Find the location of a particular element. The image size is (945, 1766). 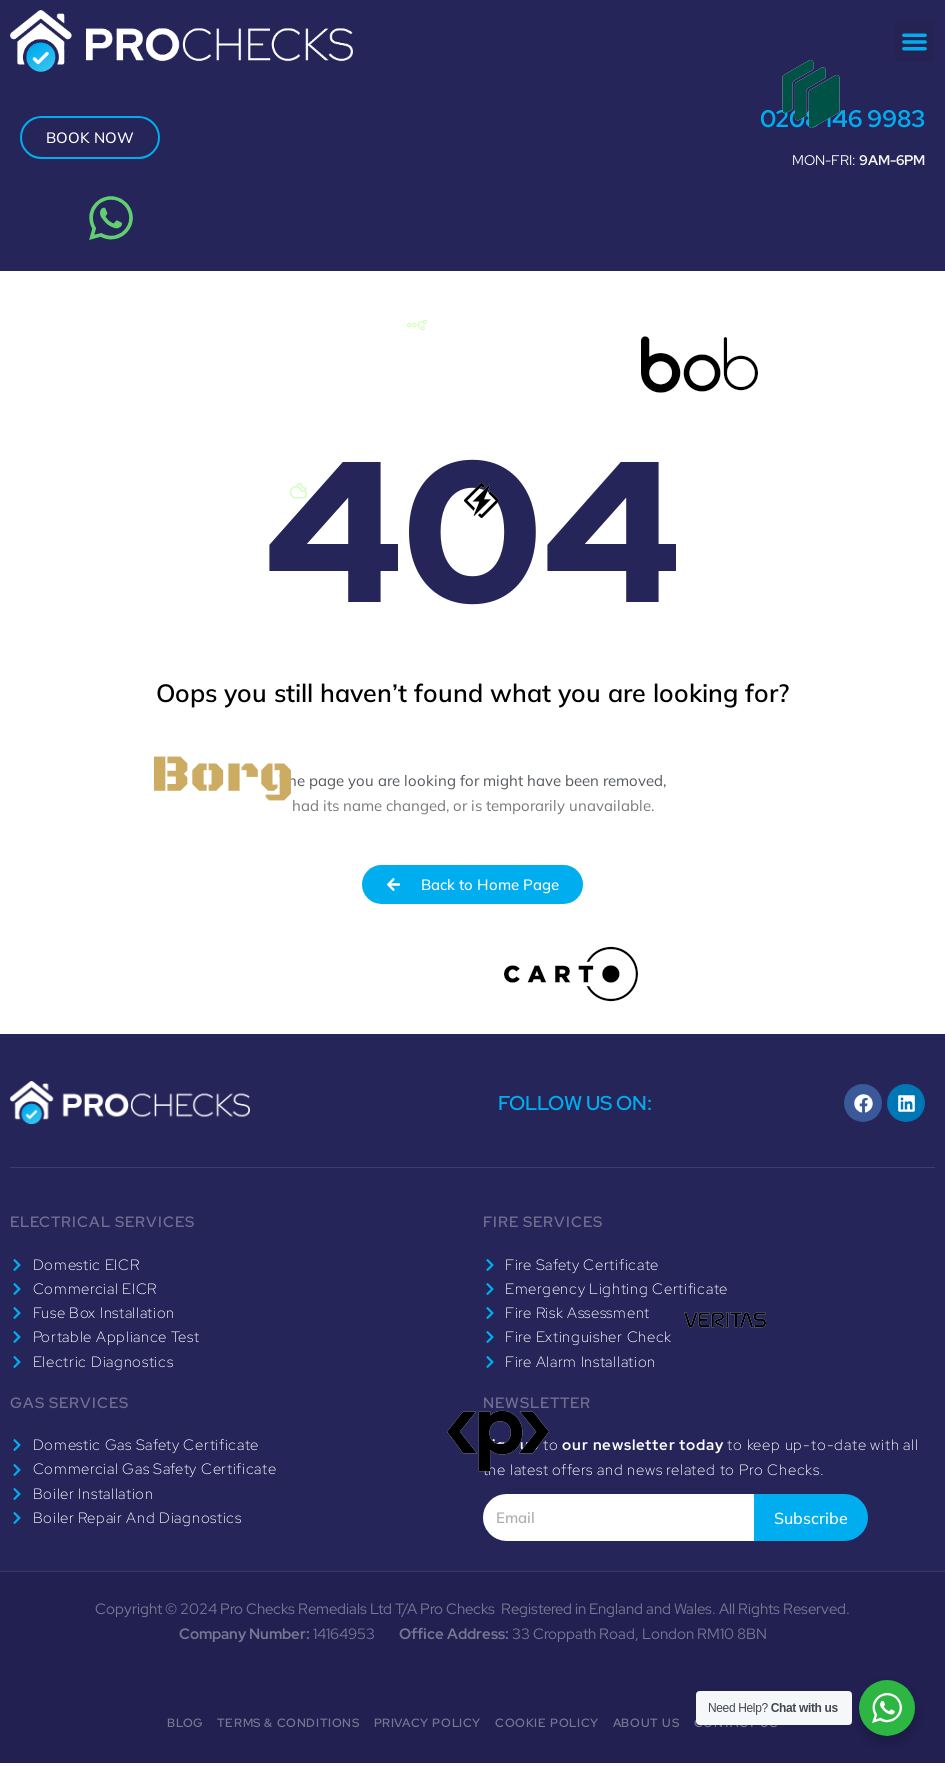

open the HiBob HR platform is located at coordinates (699, 364).